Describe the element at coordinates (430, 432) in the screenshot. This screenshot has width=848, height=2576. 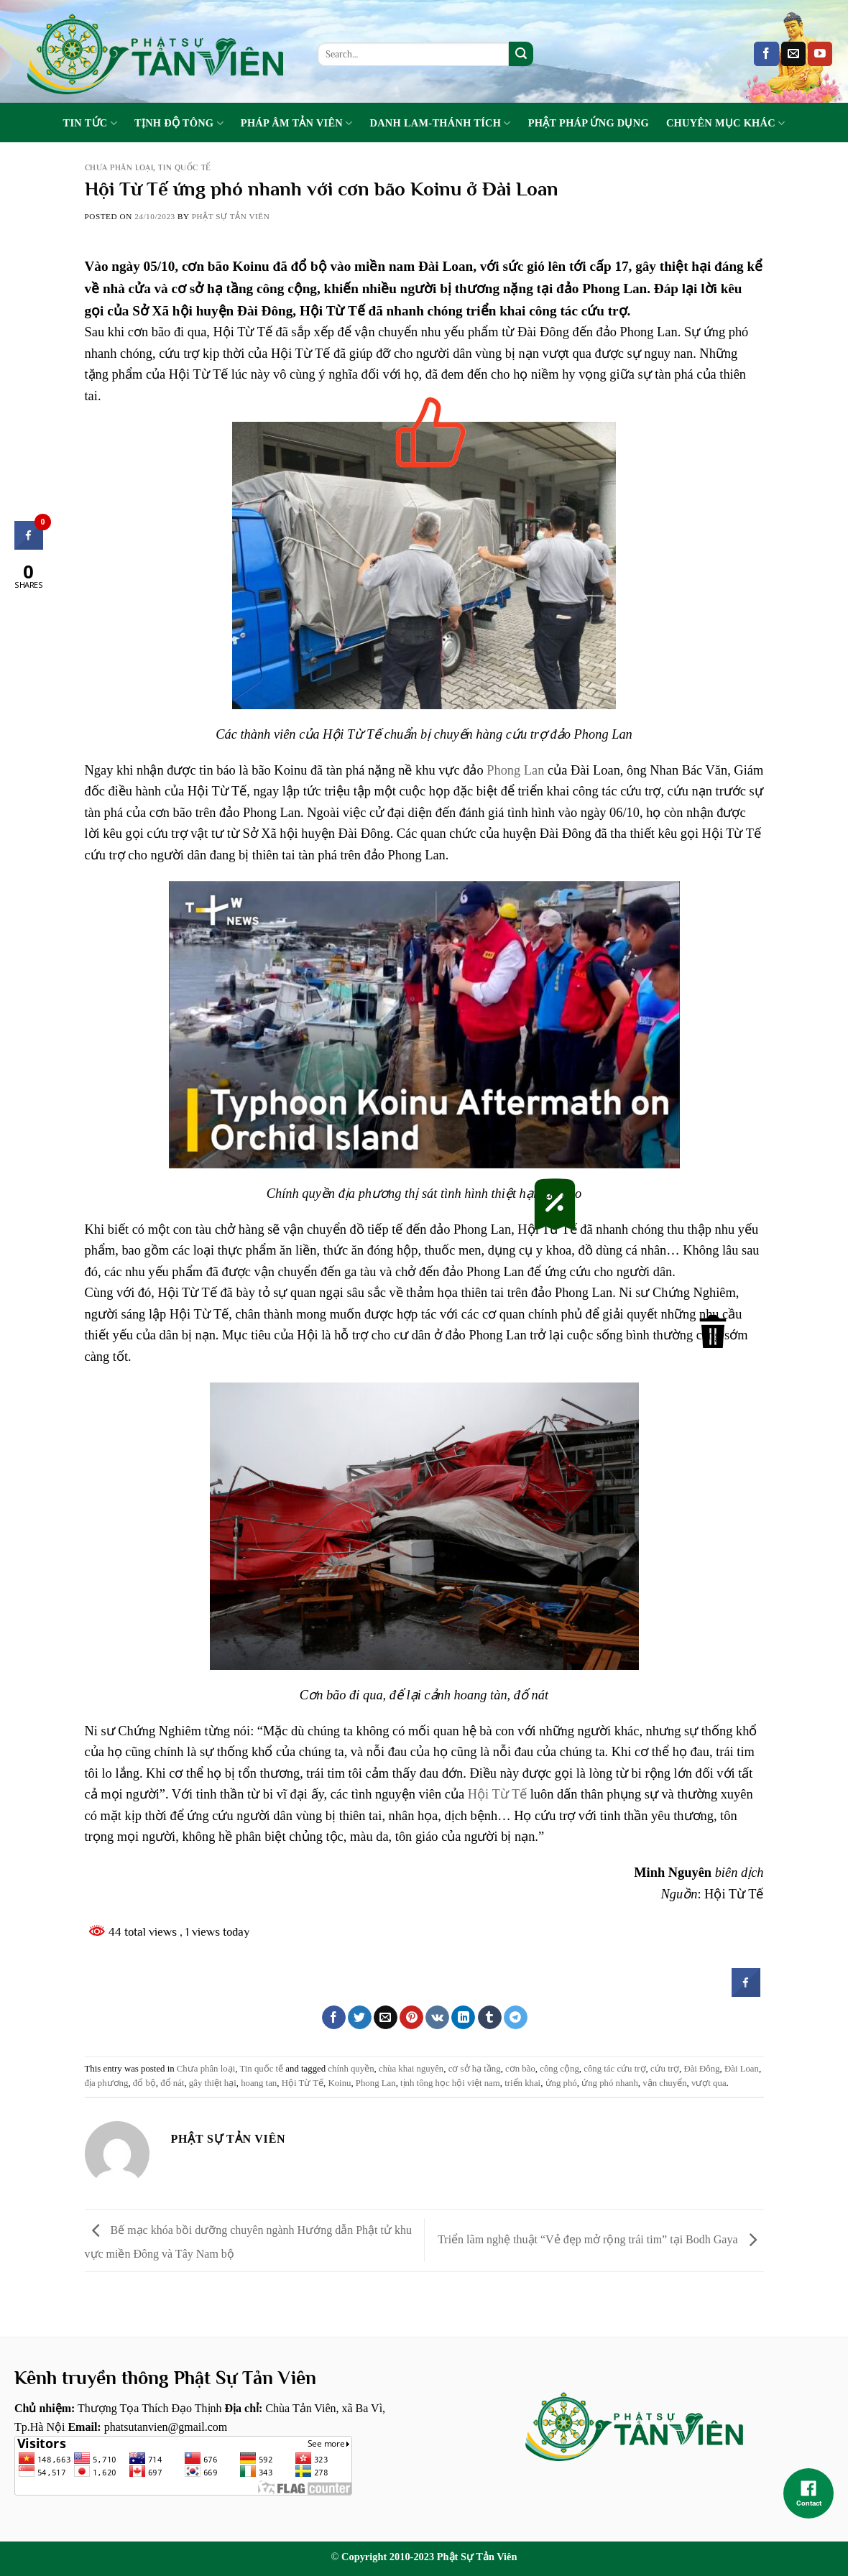
I see `like or approve content` at that location.